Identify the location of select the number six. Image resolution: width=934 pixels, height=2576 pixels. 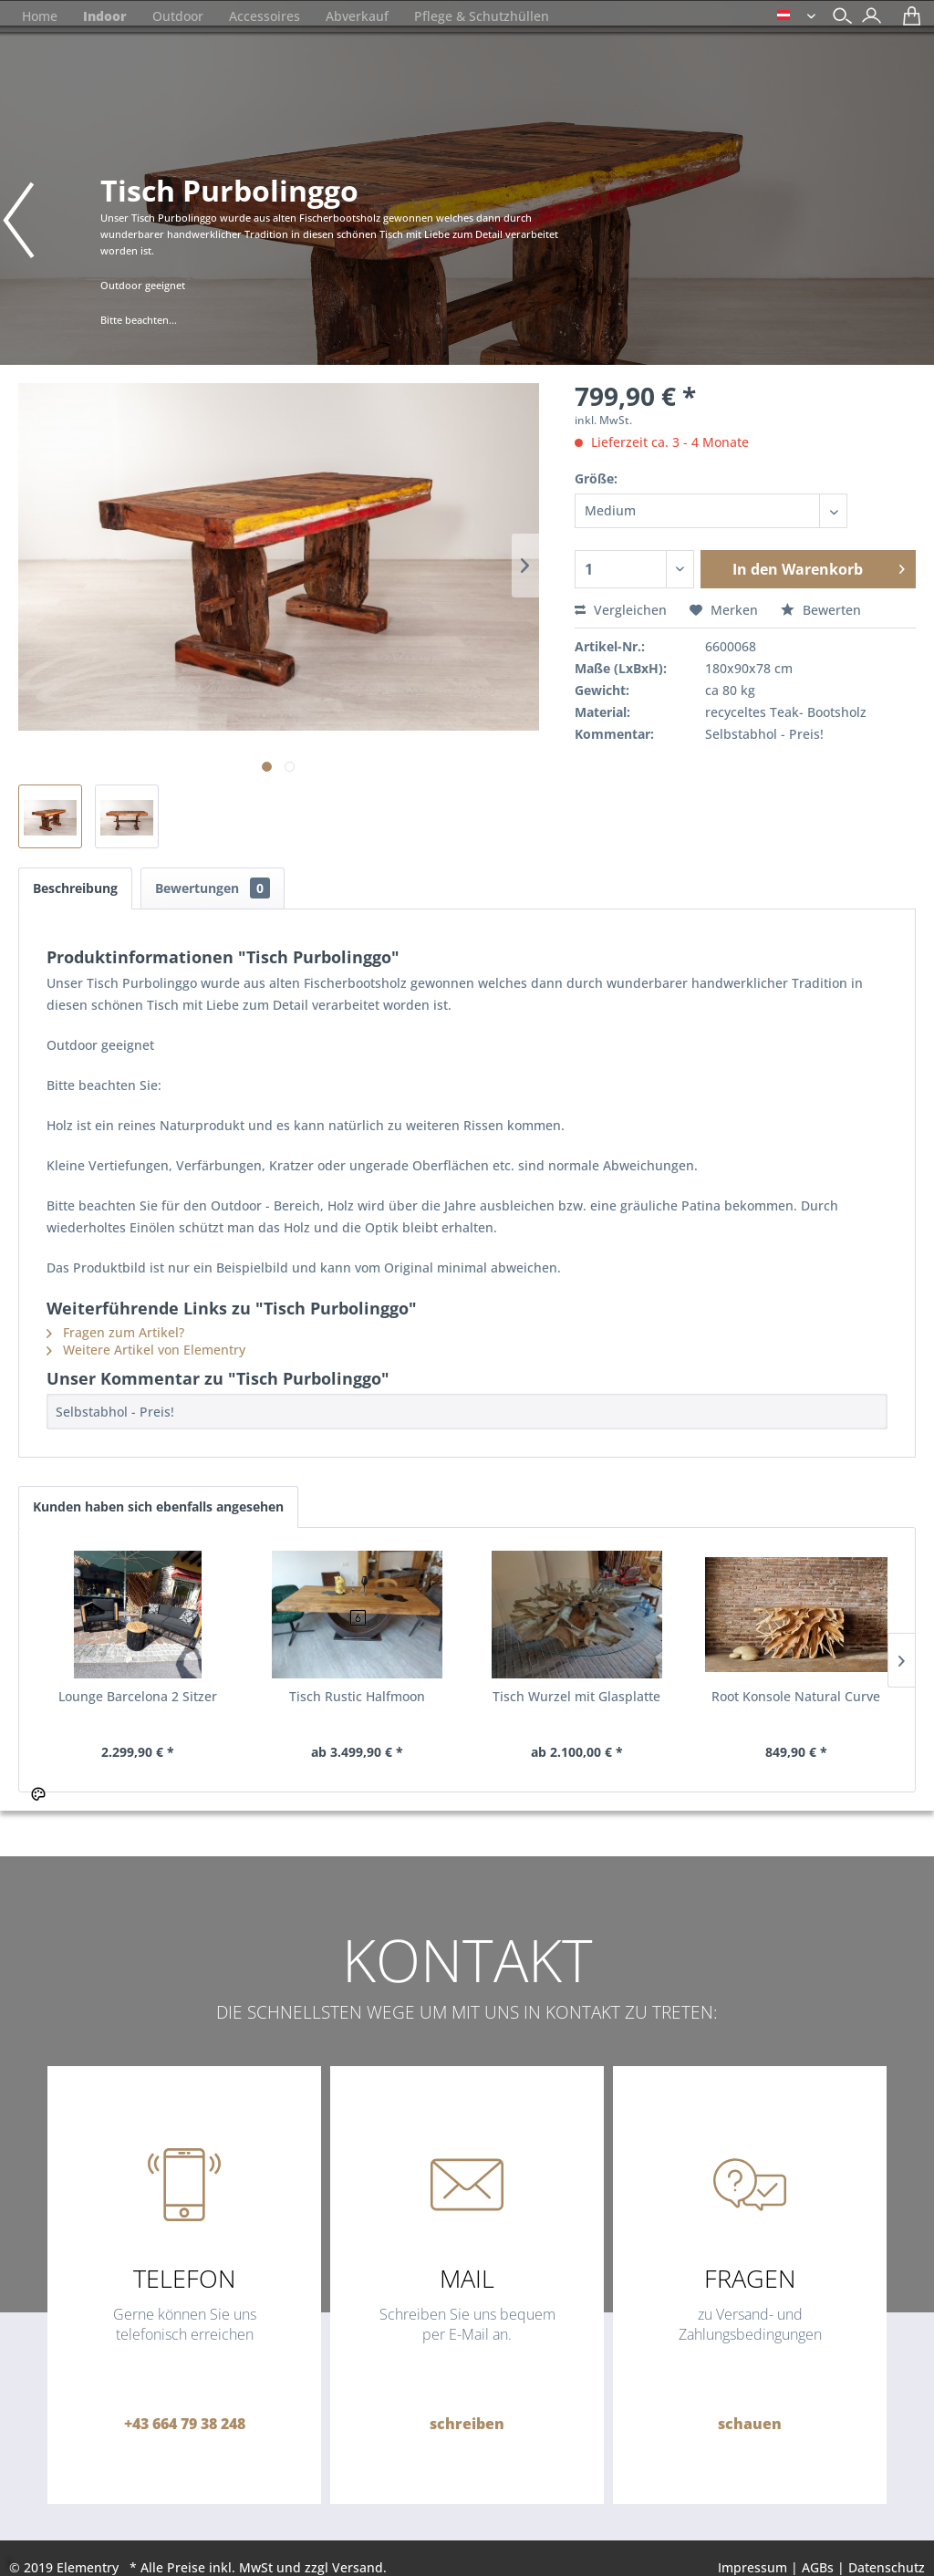
(358, 1617).